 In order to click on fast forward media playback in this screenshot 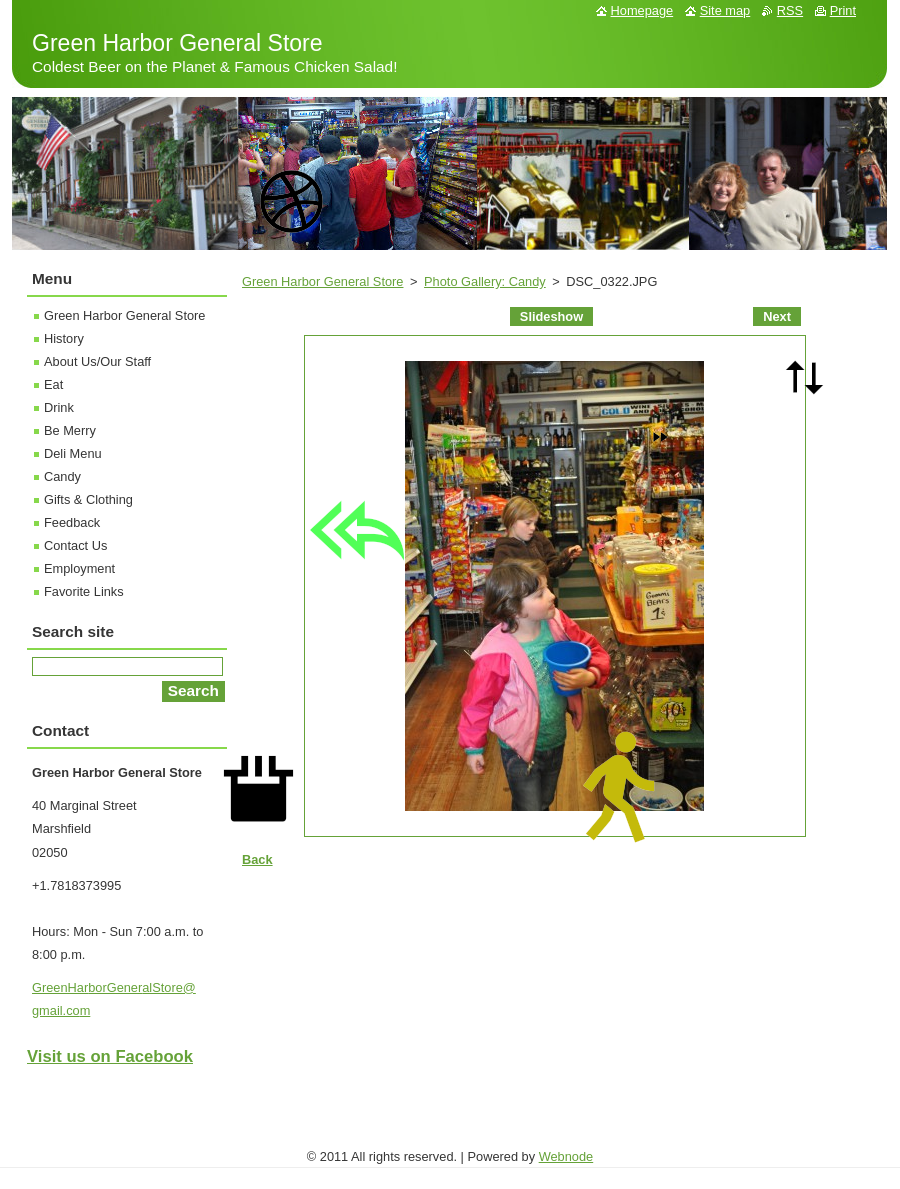, I will do `click(660, 437)`.